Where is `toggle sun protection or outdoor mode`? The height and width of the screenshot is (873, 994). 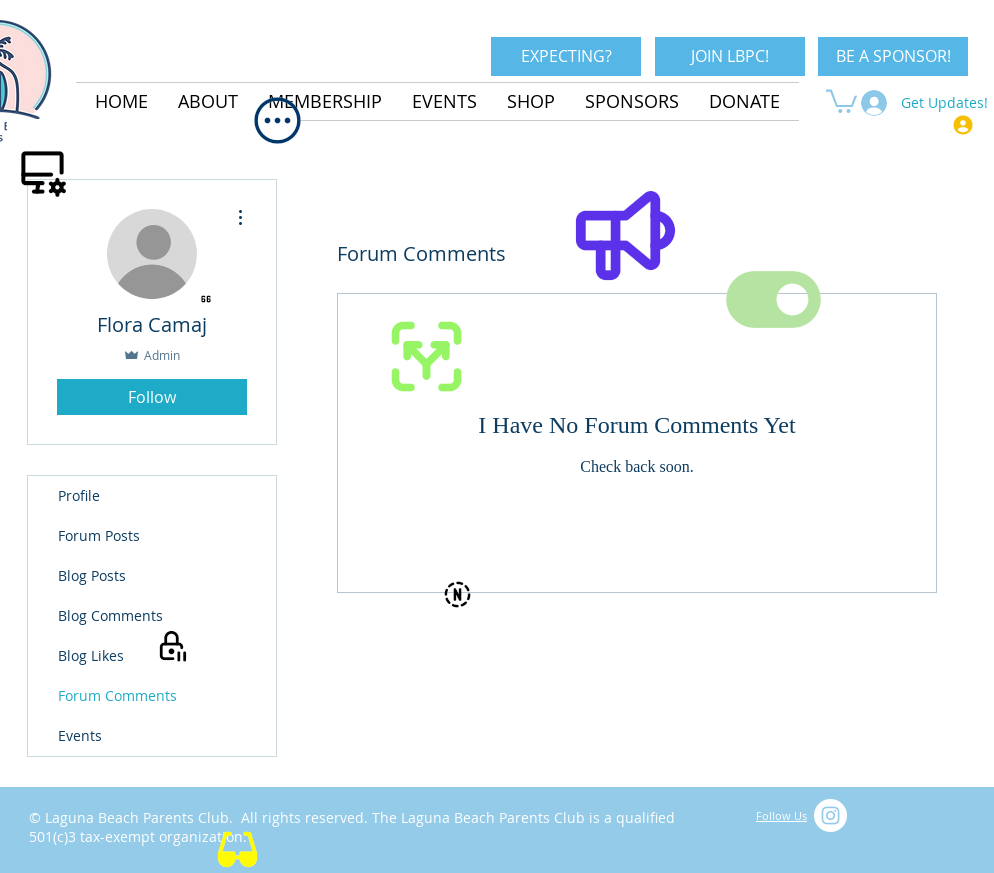
toggle sun protection or outdoor mode is located at coordinates (237, 849).